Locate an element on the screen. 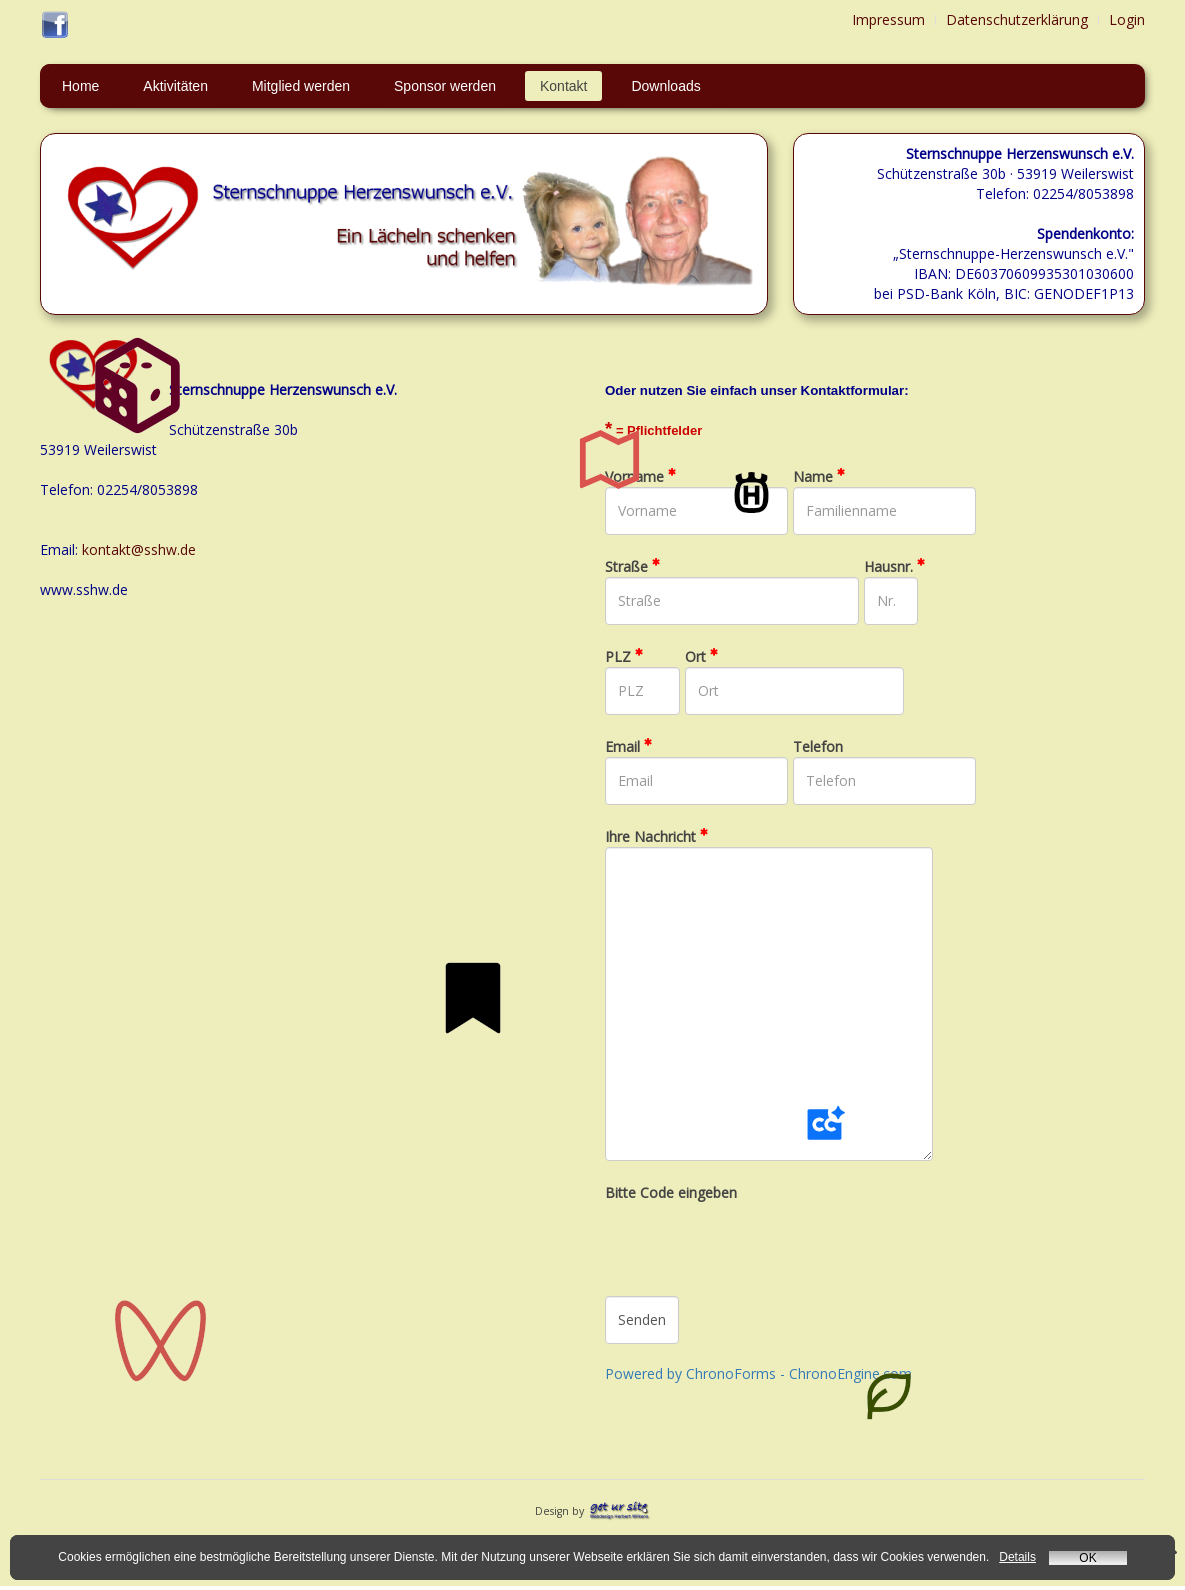 This screenshot has height=1590, width=1185. randomize or shuffle content is located at coordinates (137, 385).